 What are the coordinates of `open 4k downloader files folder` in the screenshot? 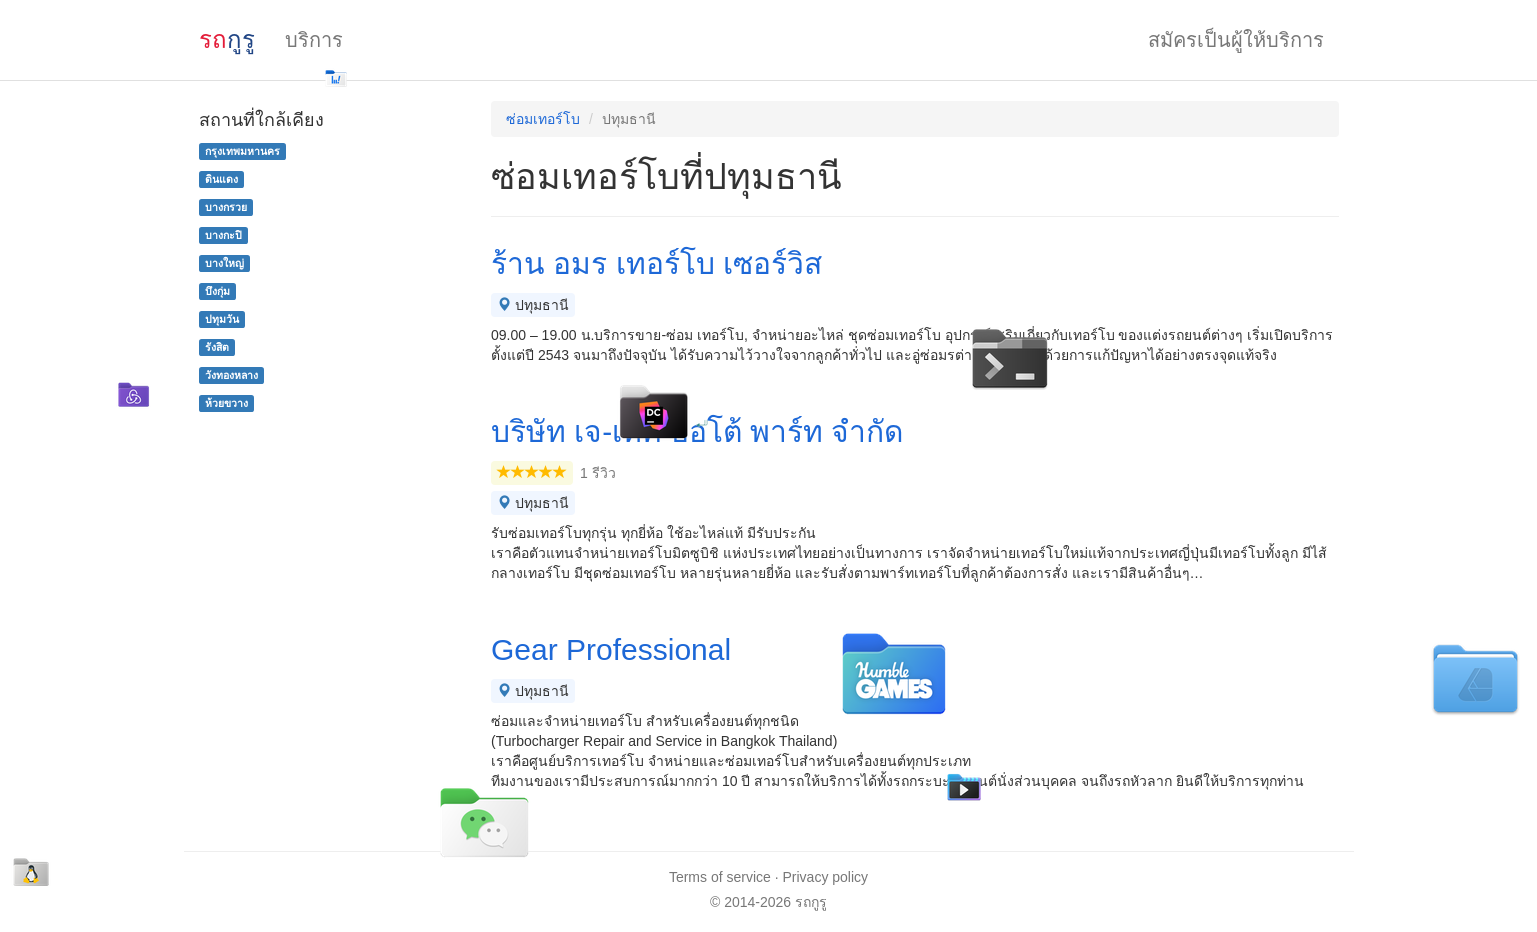 It's located at (336, 79).